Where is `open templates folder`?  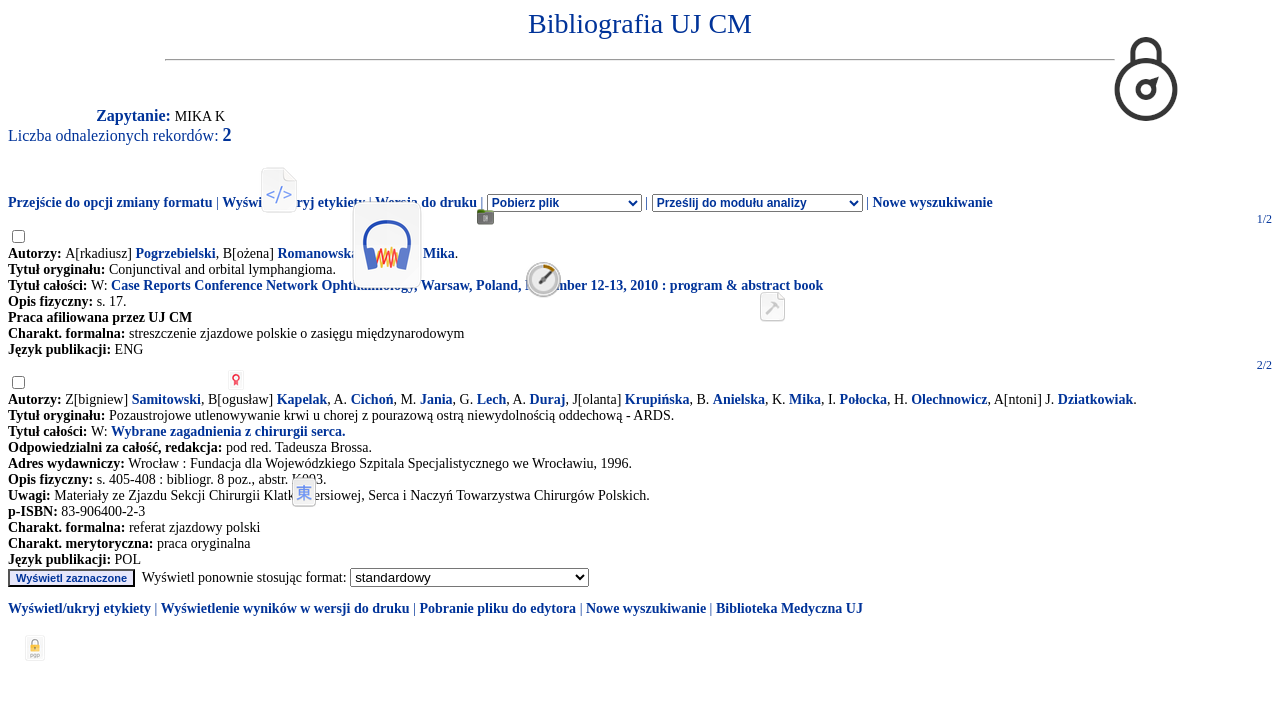 open templates folder is located at coordinates (485, 216).